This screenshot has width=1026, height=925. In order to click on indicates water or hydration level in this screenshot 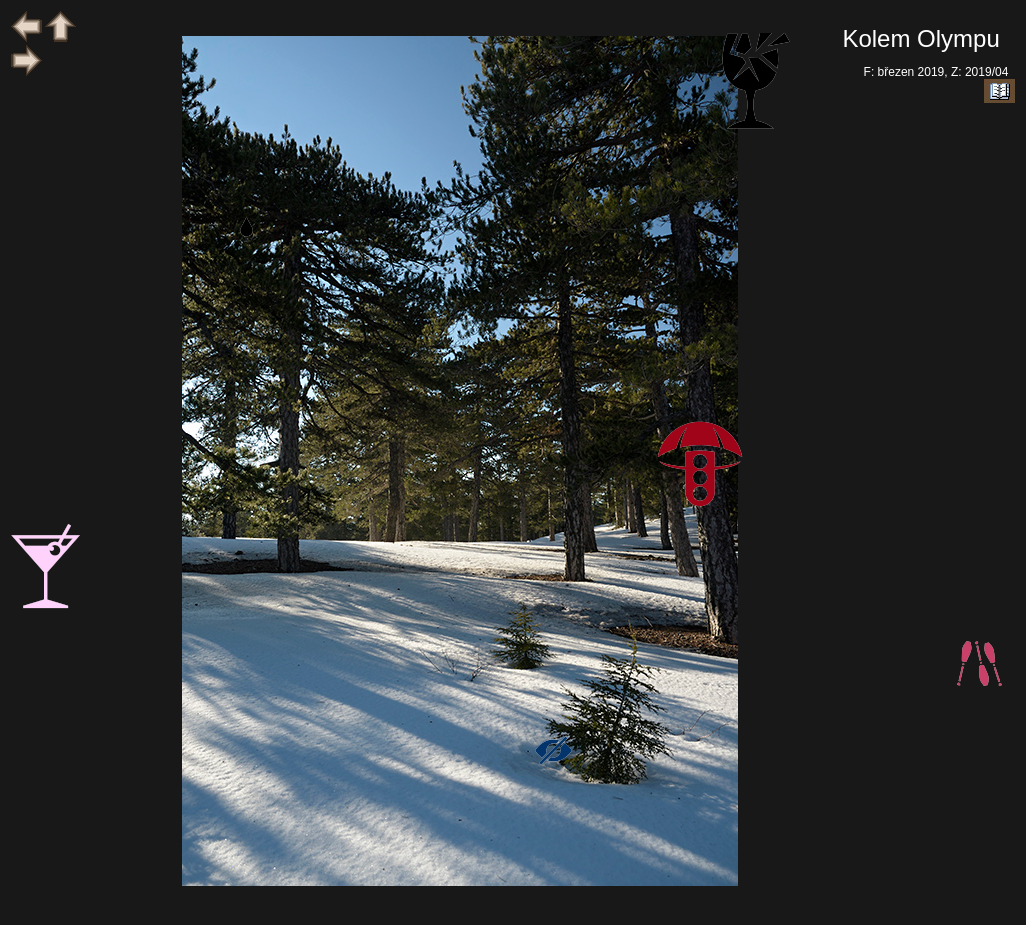, I will do `click(246, 226)`.